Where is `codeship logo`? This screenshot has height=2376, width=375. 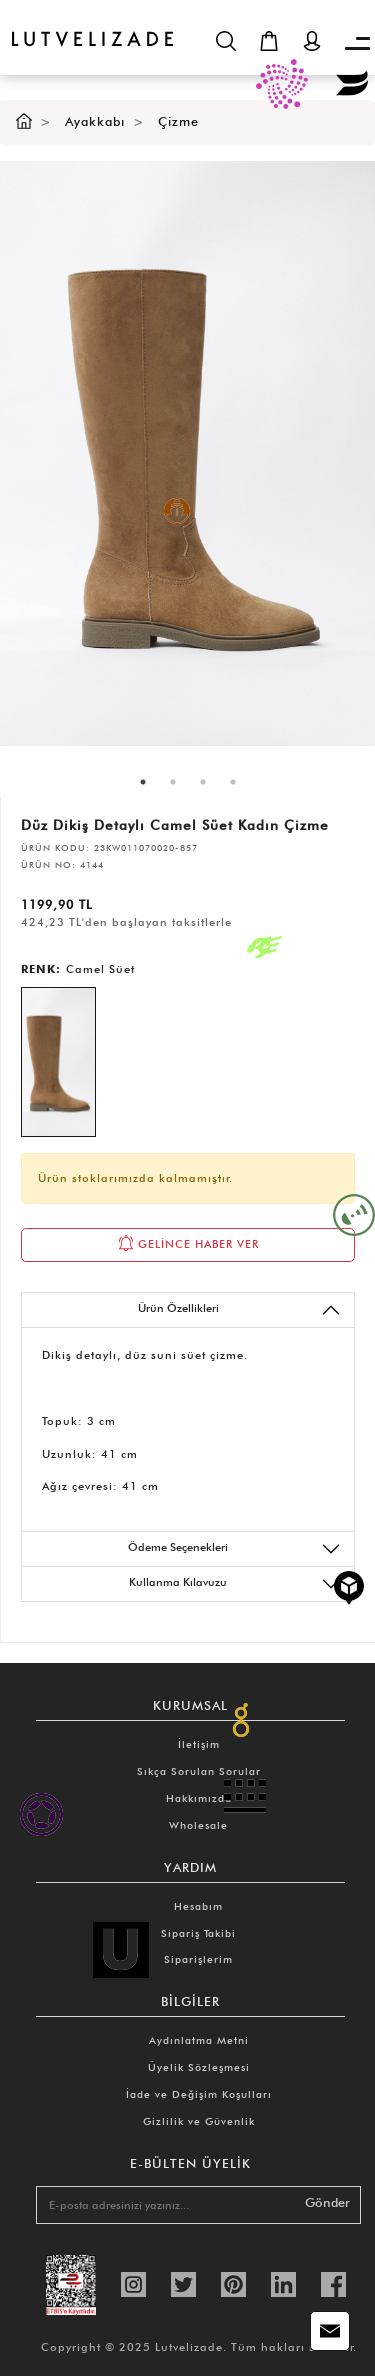
codeship logo is located at coordinates (177, 511).